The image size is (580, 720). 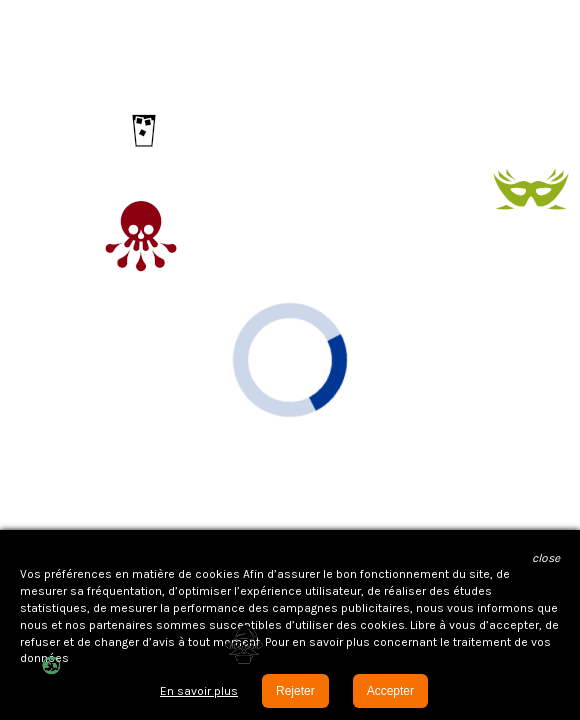 What do you see at coordinates (531, 189) in the screenshot?
I see `access masquerade or costume party event` at bounding box center [531, 189].